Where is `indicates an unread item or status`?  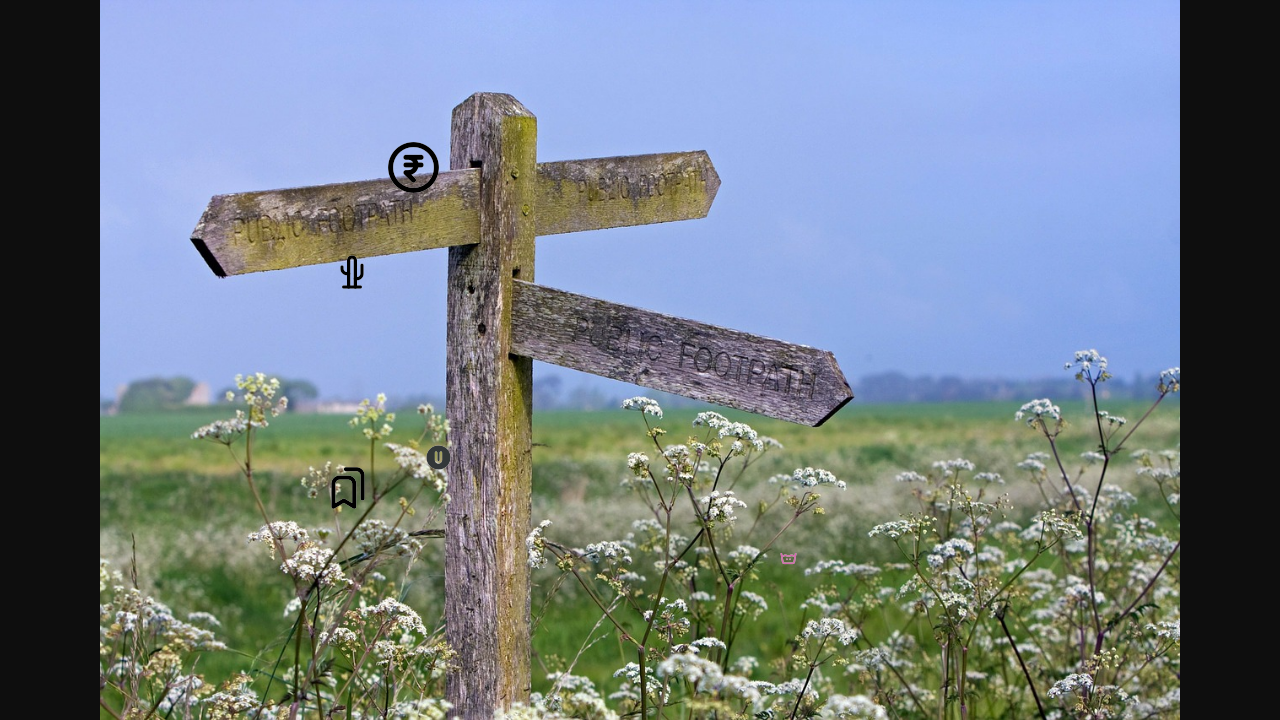
indicates an unread item or status is located at coordinates (438, 457).